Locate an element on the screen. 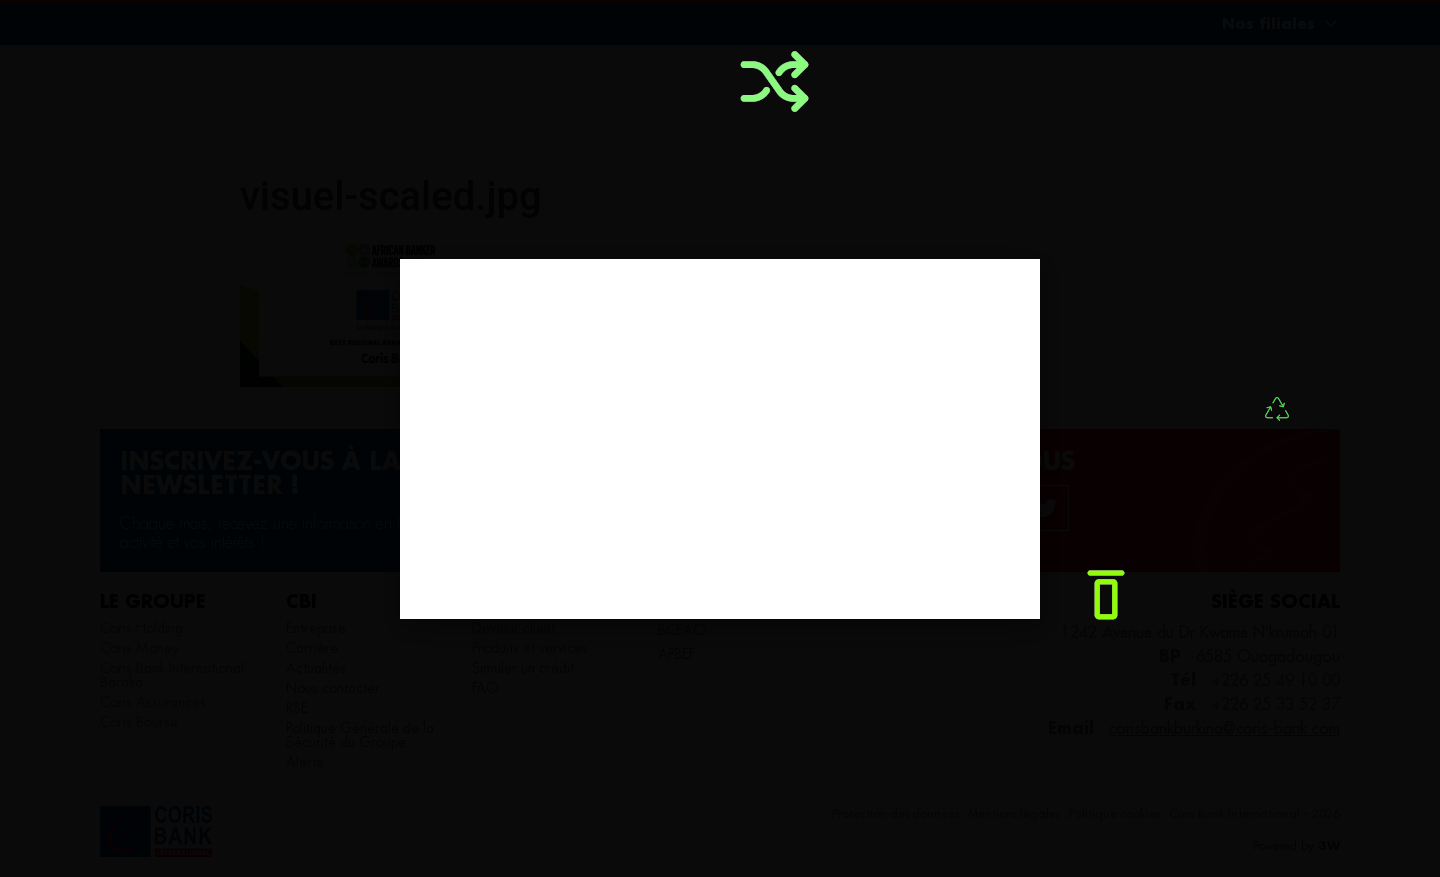 This screenshot has height=877, width=1440. align selected element to the top is located at coordinates (1106, 594).